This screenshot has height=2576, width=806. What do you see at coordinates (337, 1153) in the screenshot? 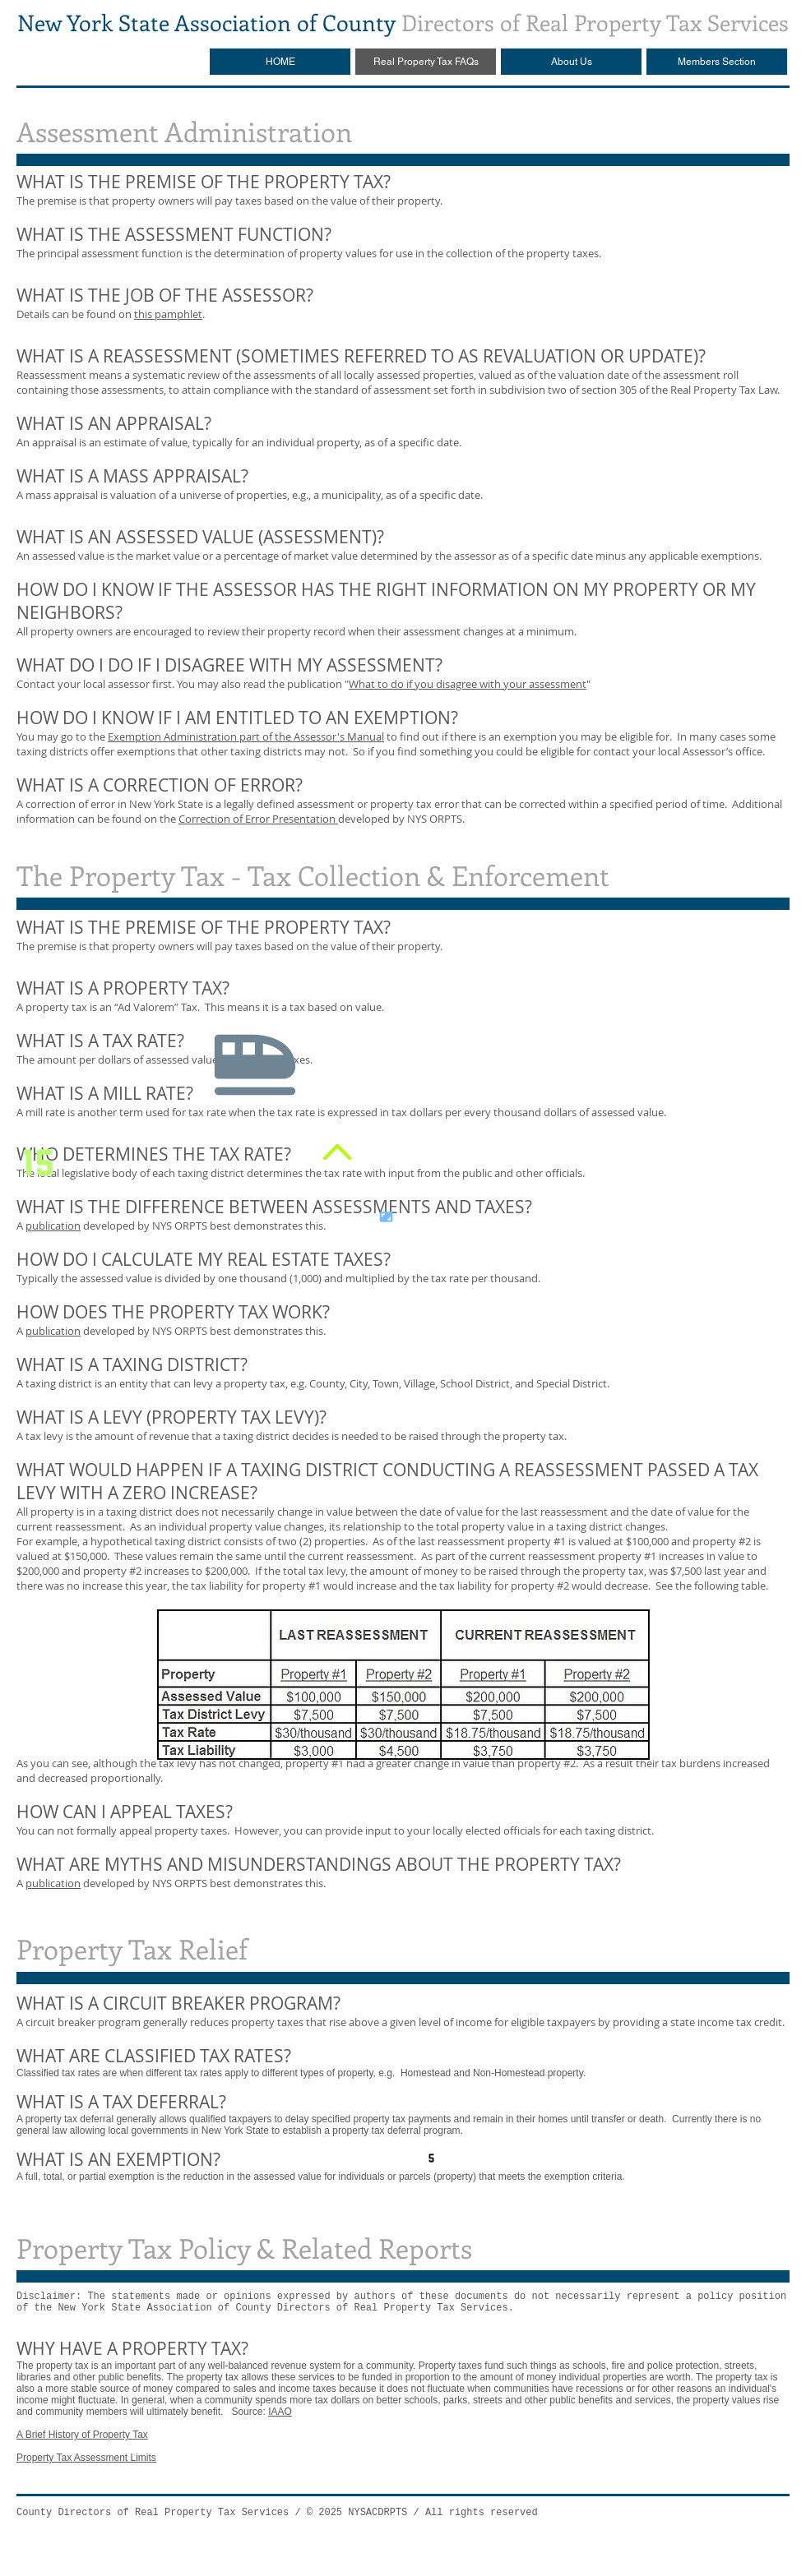
I see `collapse an expanded section` at bounding box center [337, 1153].